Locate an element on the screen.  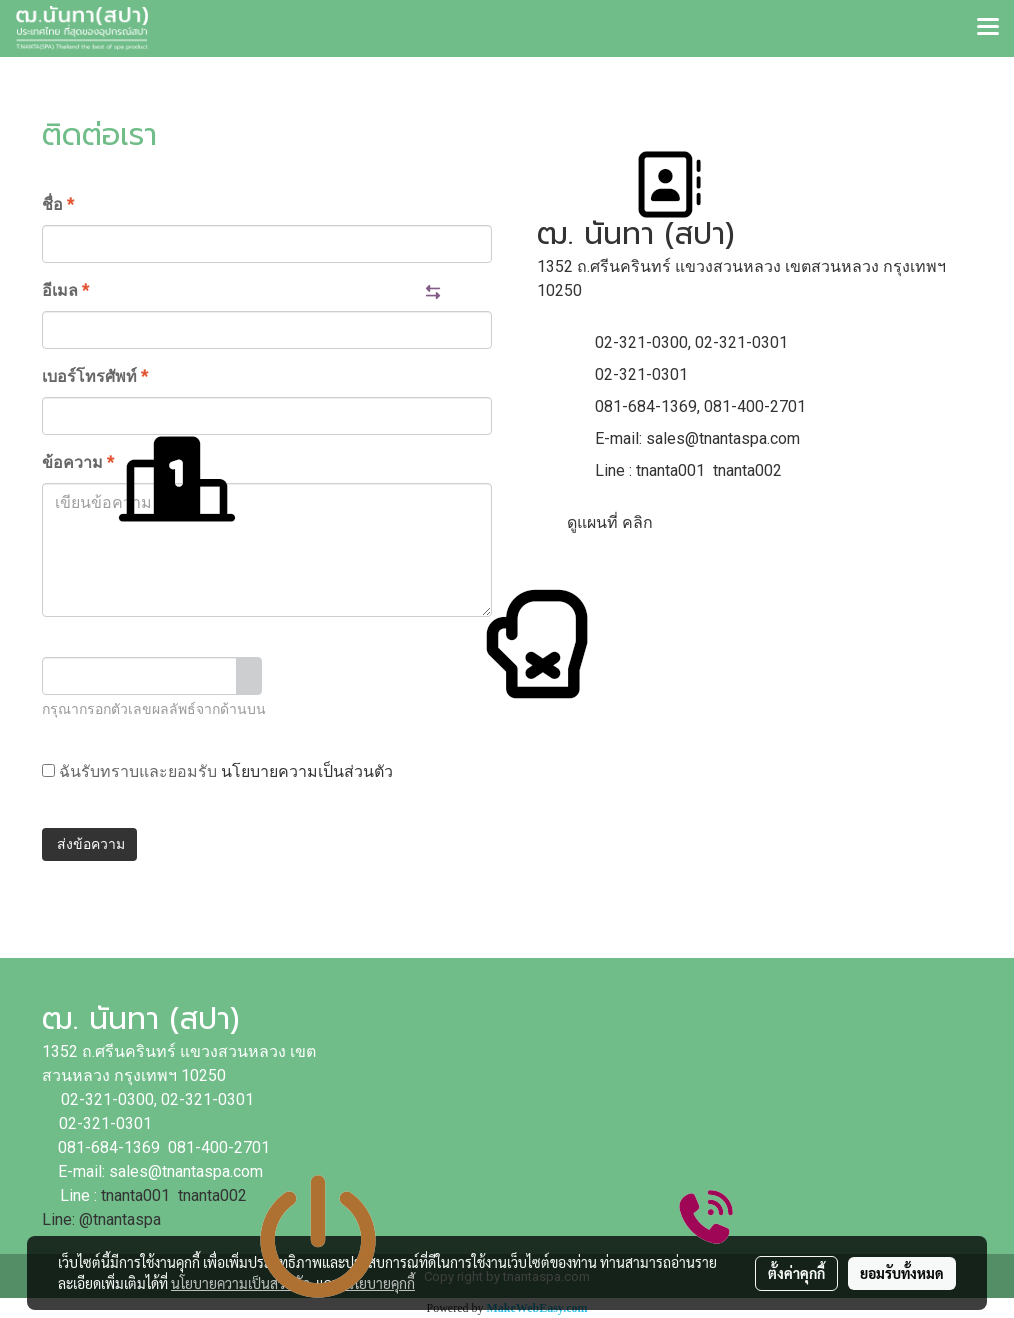
indicates an active or ongoing call is located at coordinates (704, 1218).